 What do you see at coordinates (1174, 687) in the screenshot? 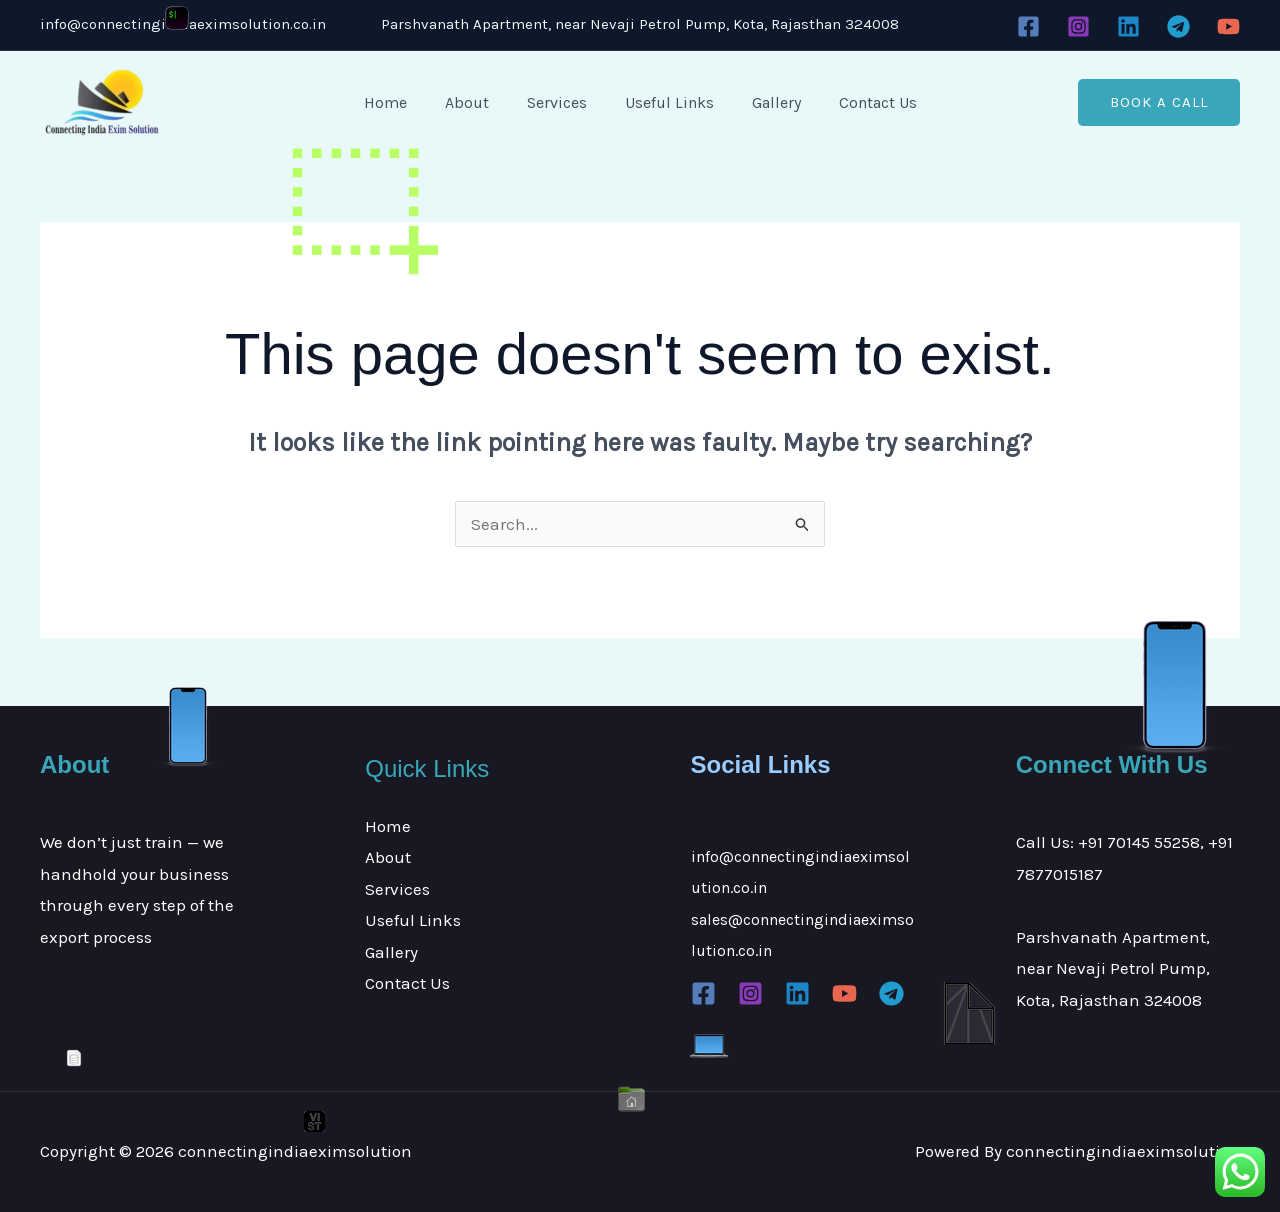
I see `connected iPhone device` at bounding box center [1174, 687].